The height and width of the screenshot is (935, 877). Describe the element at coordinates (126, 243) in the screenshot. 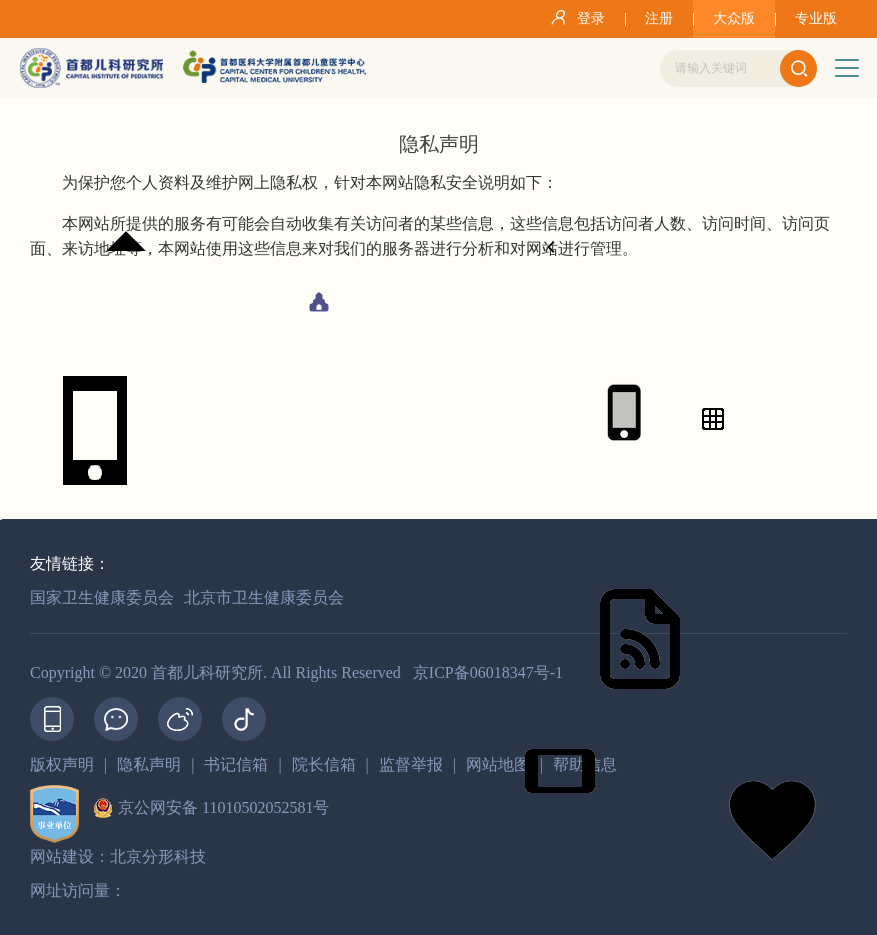

I see `expand or collapse a dropdown menu upward` at that location.